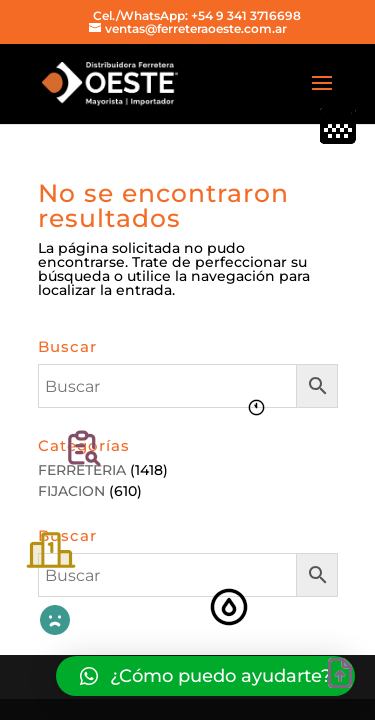 This screenshot has width=375, height=720. Describe the element at coordinates (83, 447) in the screenshot. I see `search through reports or documents` at that location.